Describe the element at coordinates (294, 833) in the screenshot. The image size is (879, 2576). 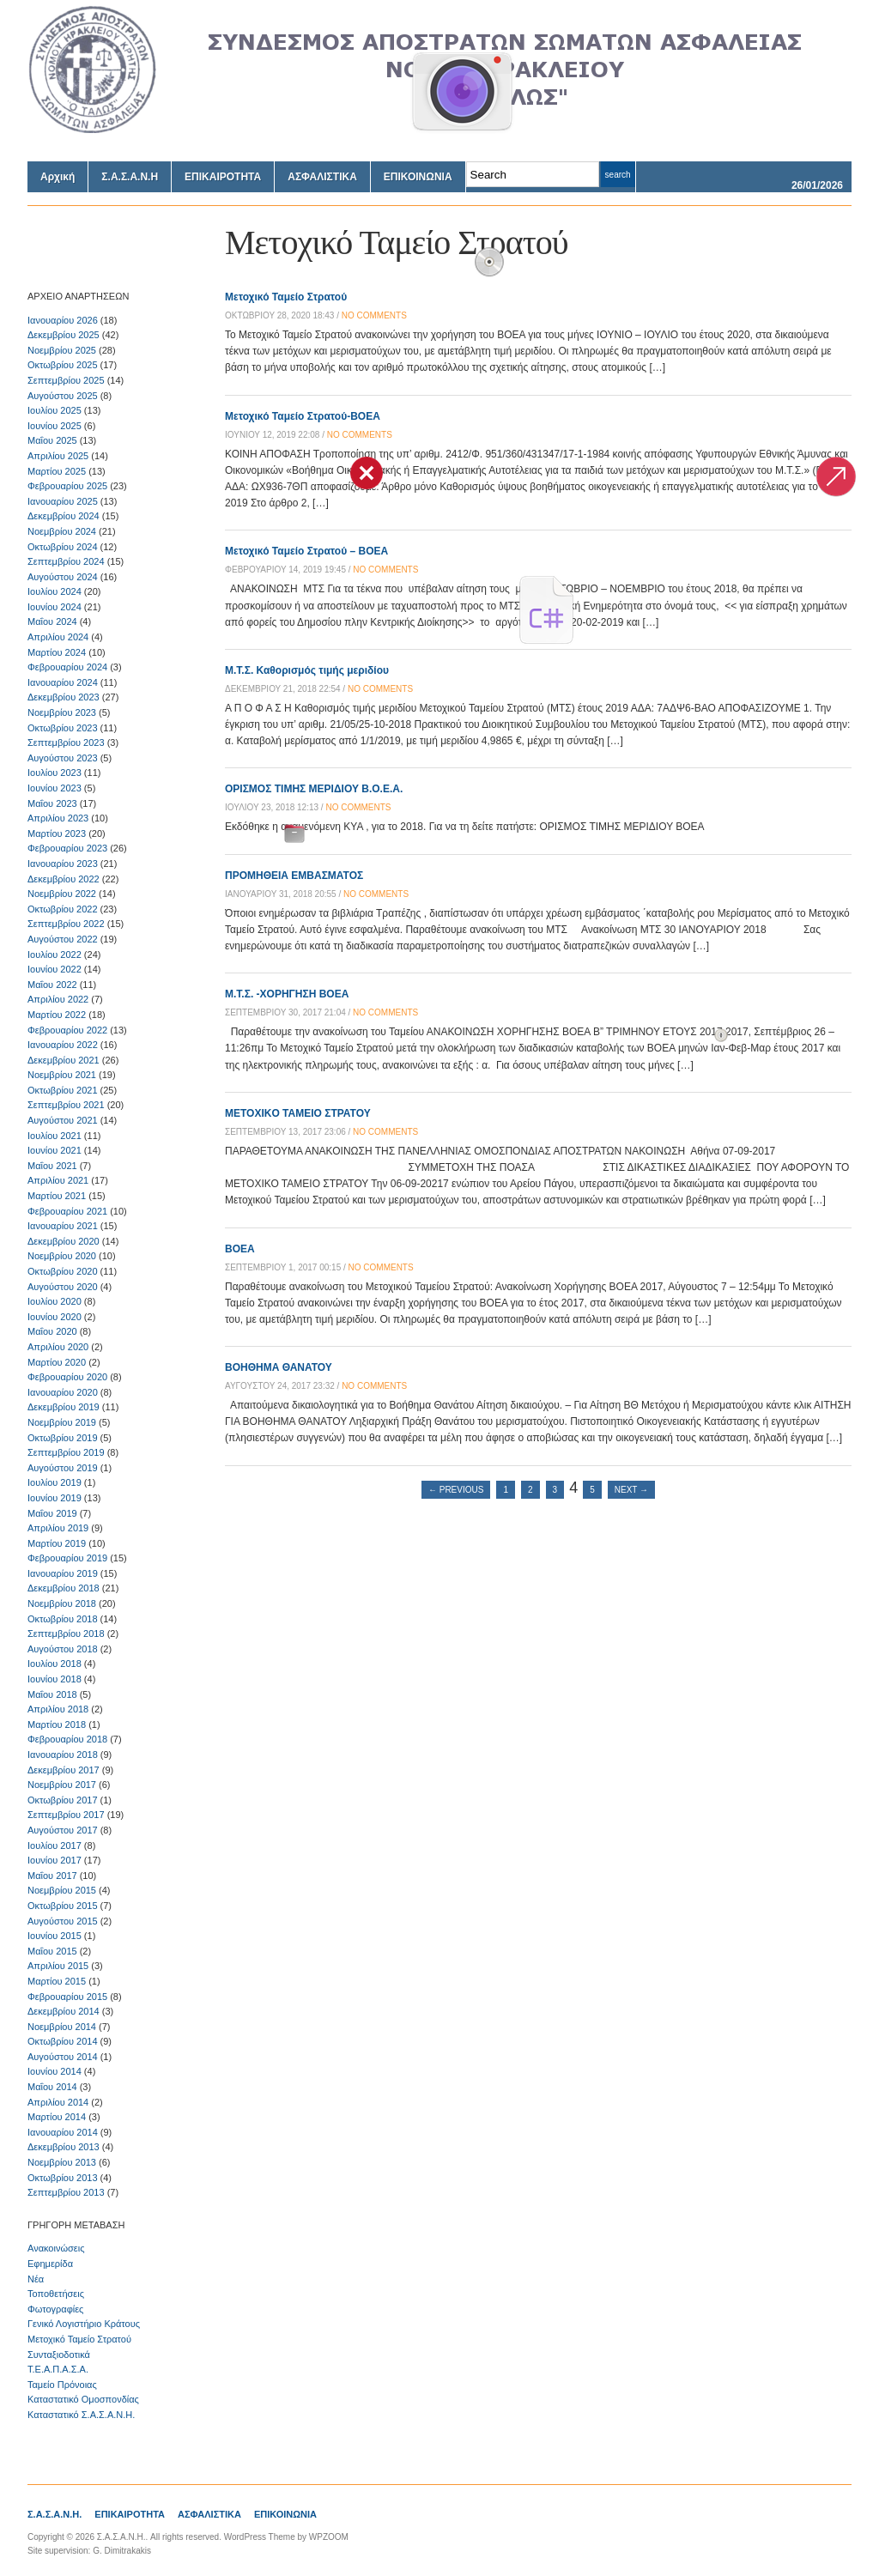
I see `open the file manager` at that location.